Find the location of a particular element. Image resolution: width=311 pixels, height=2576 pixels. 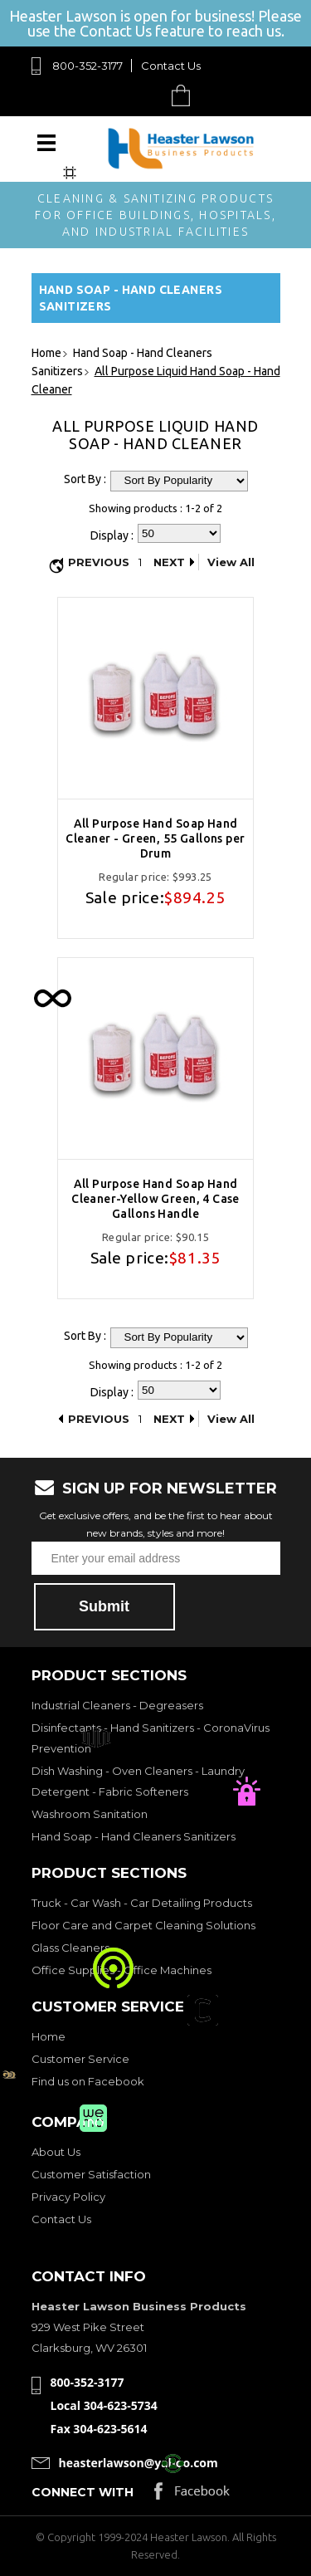

celery task queue library logo is located at coordinates (202, 2010).